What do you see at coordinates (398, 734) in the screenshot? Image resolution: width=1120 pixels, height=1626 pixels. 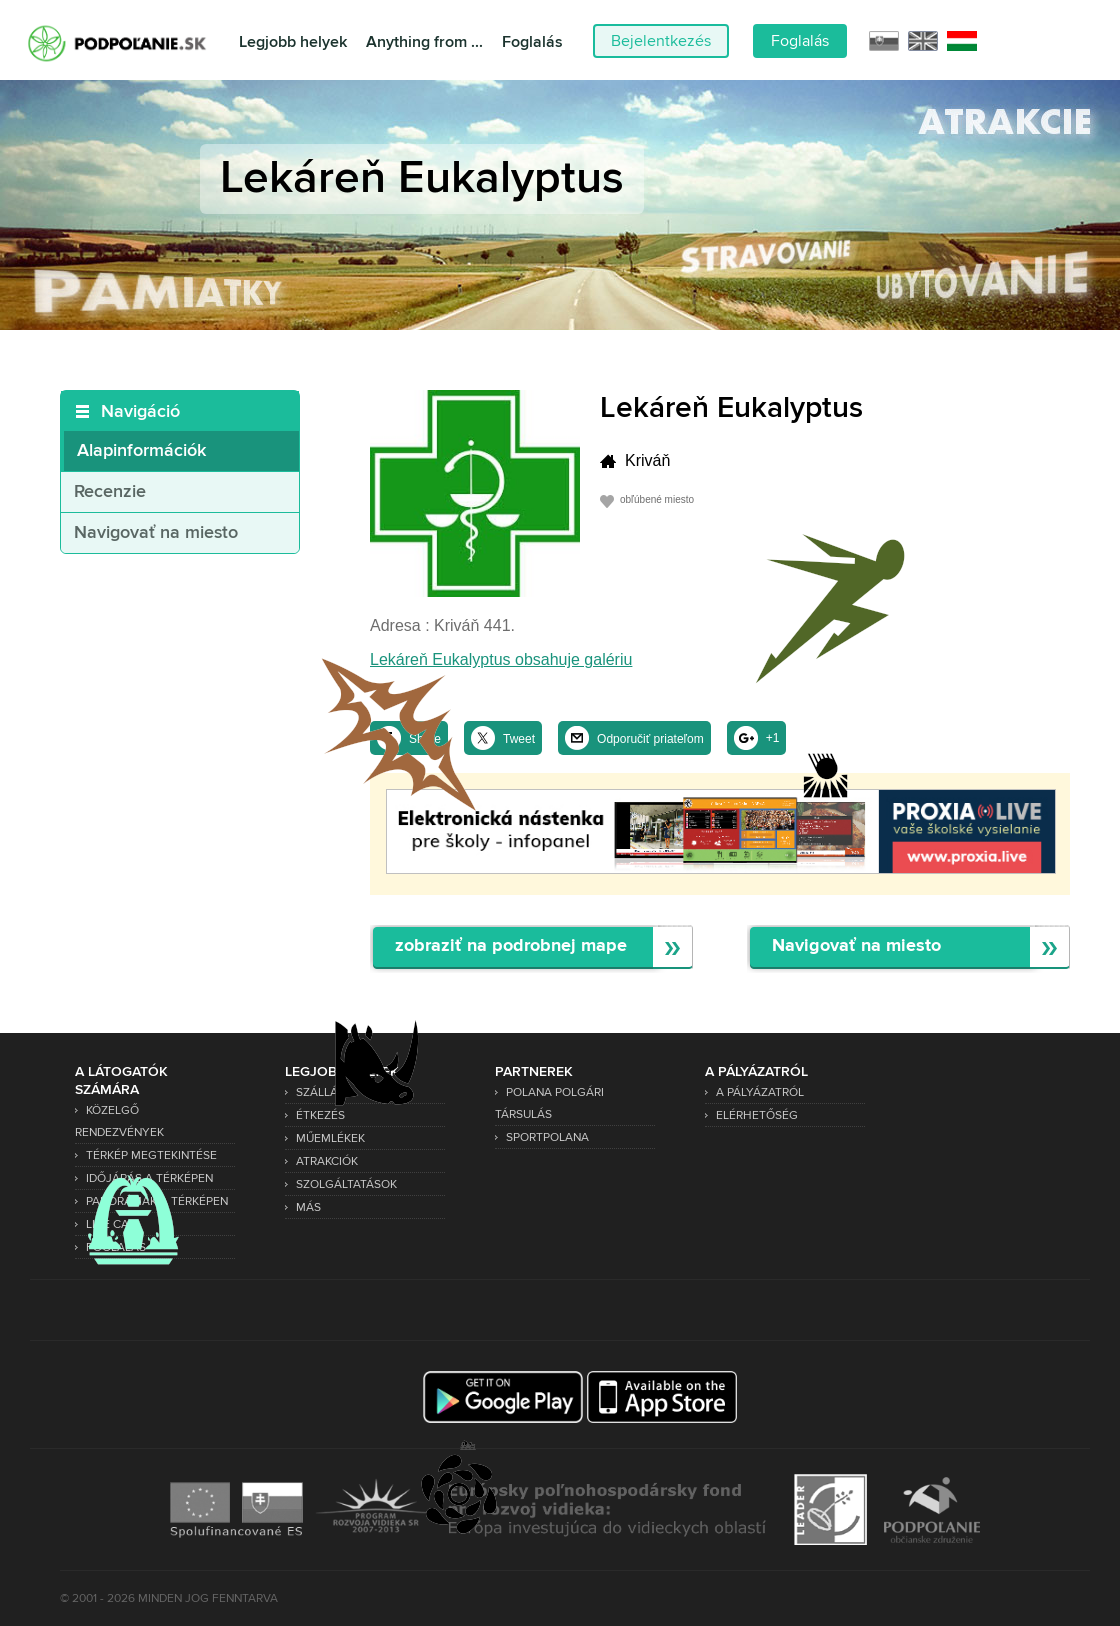 I see `indicates damage or injury status in a game` at bounding box center [398, 734].